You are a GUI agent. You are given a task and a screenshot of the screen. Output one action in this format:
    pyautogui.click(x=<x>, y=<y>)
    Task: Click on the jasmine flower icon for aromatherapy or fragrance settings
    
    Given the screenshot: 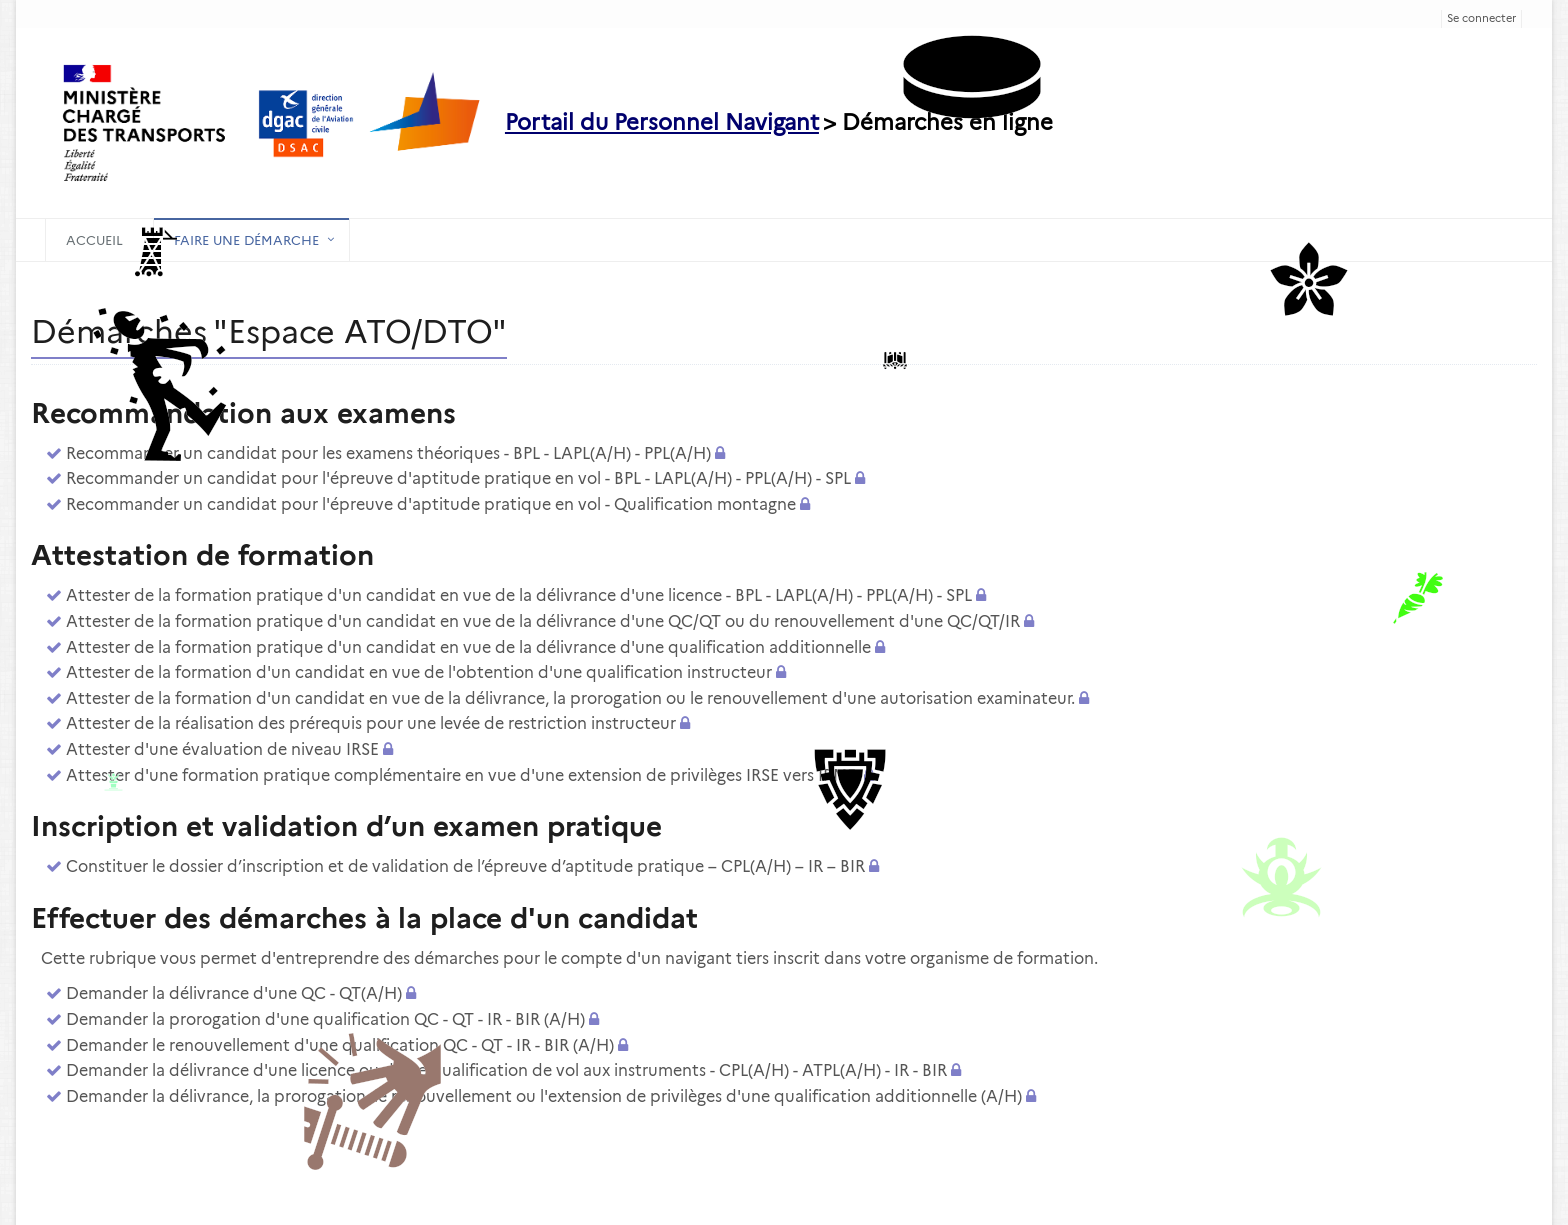 What is the action you would take?
    pyautogui.click(x=1309, y=279)
    